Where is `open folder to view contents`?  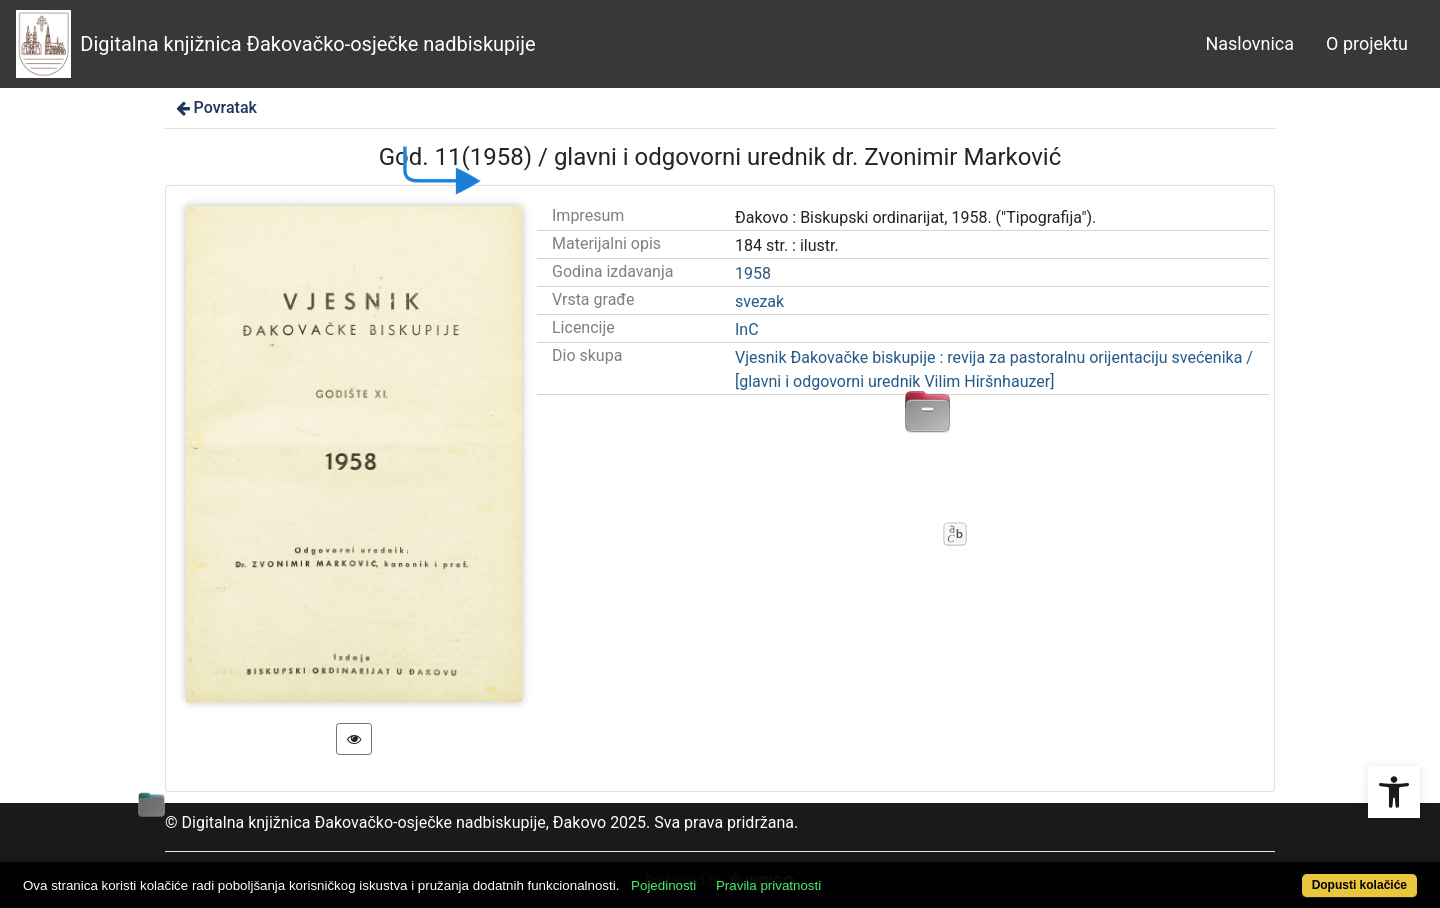
open folder to view contents is located at coordinates (151, 804).